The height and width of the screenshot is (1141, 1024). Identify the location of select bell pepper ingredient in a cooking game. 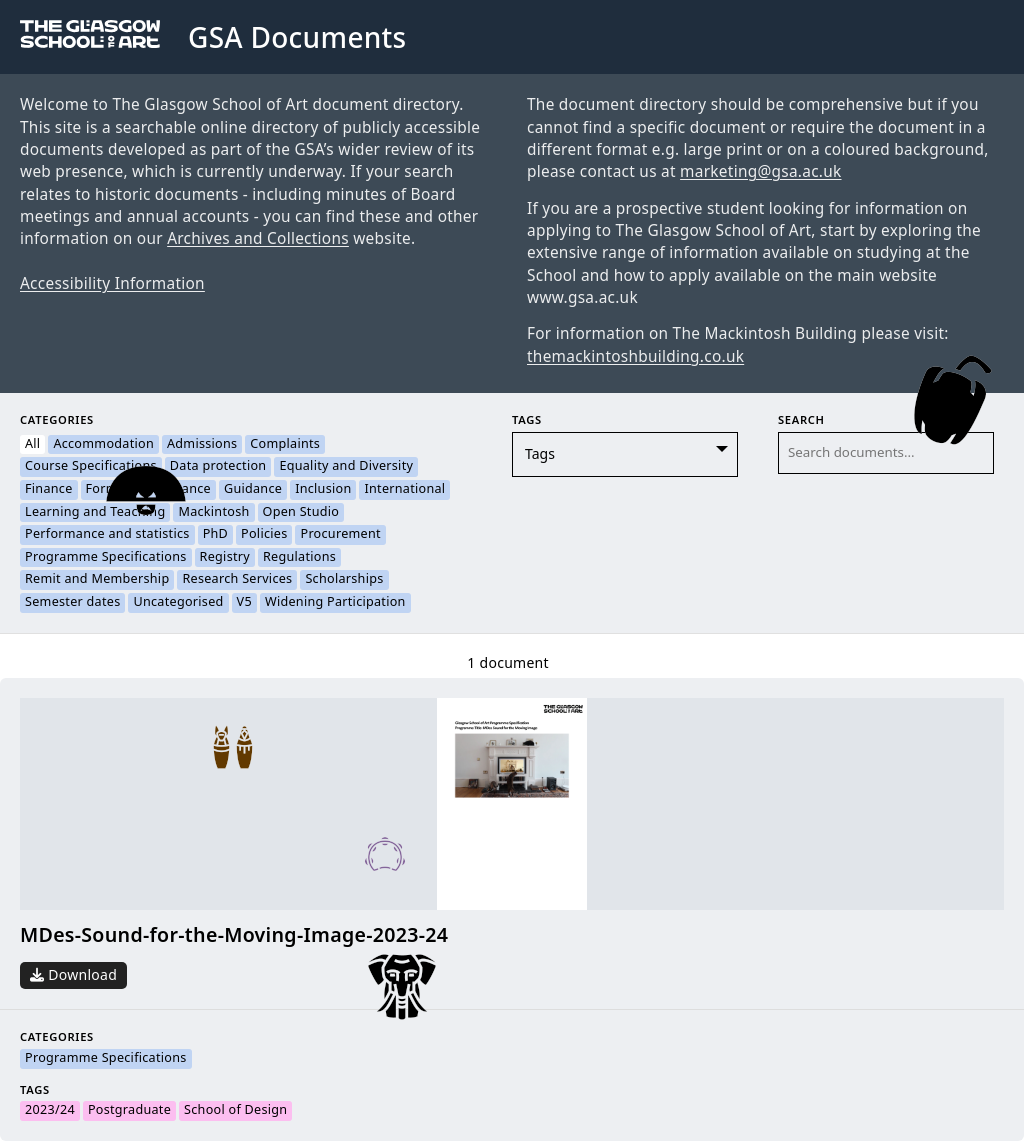
(953, 400).